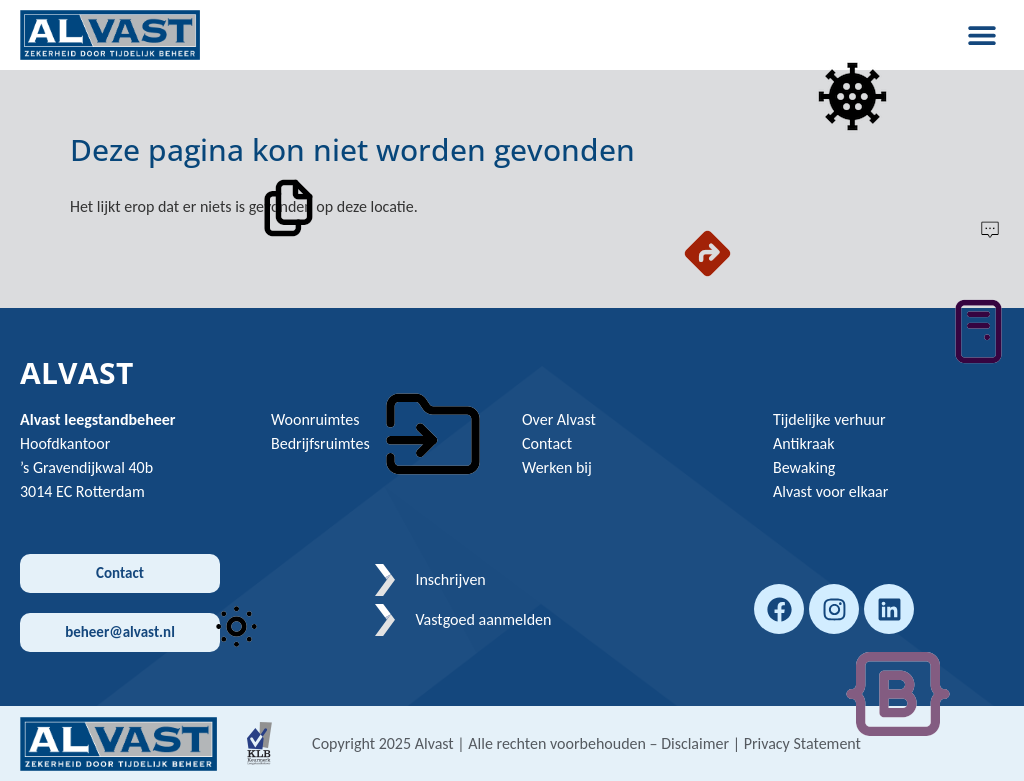 The height and width of the screenshot is (781, 1024). What do you see at coordinates (707, 253) in the screenshot?
I see `turn right navigation instruction` at bounding box center [707, 253].